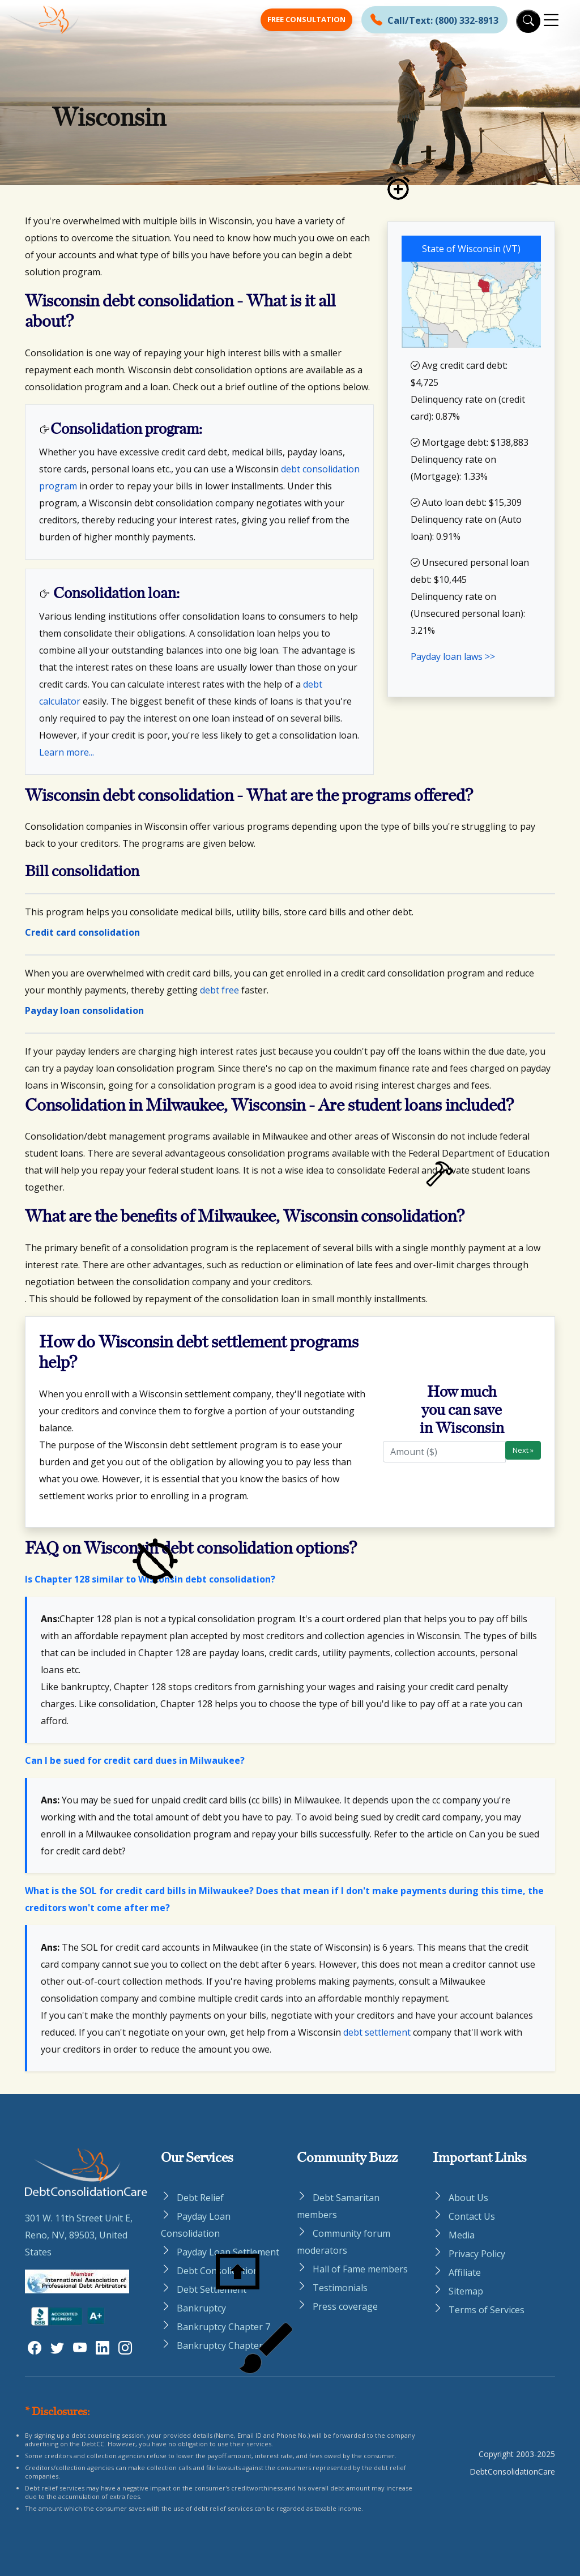 The image size is (580, 2576). What do you see at coordinates (237, 2271) in the screenshot?
I see `present to all or share screen` at bounding box center [237, 2271].